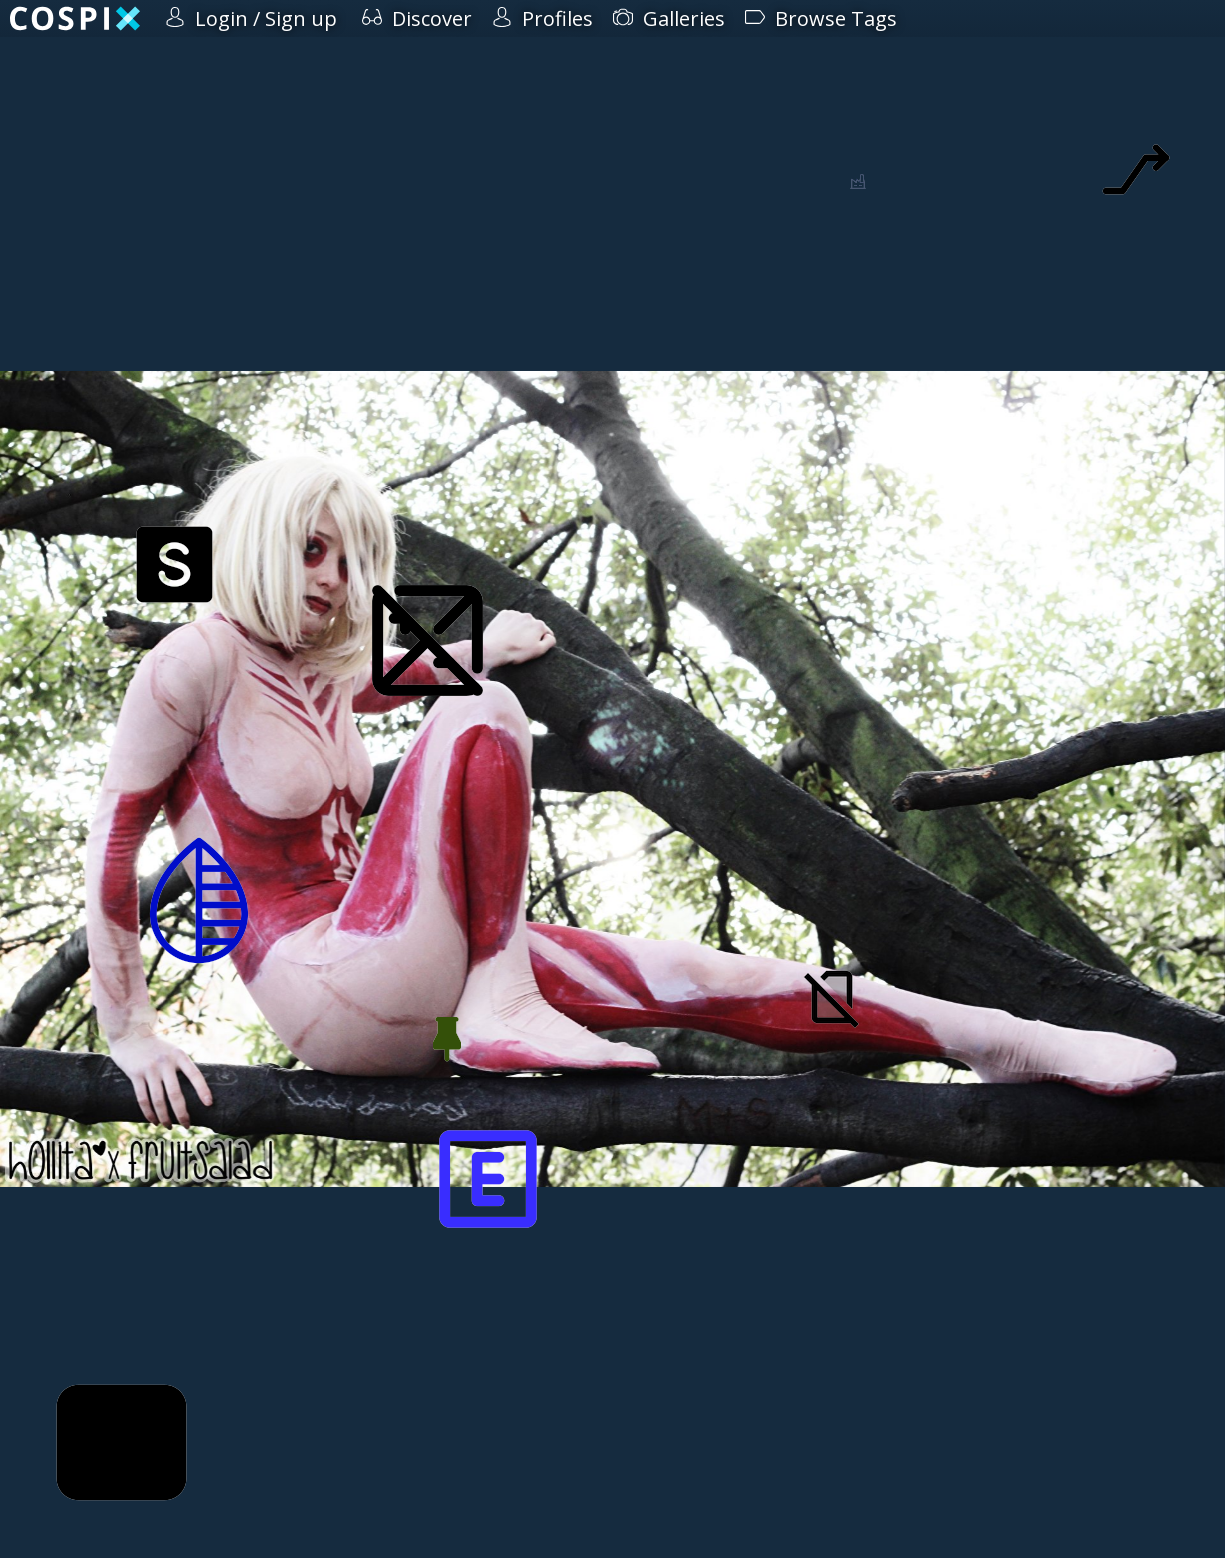 This screenshot has height=1558, width=1225. I want to click on adjust opacity or transparency settings, so click(199, 905).